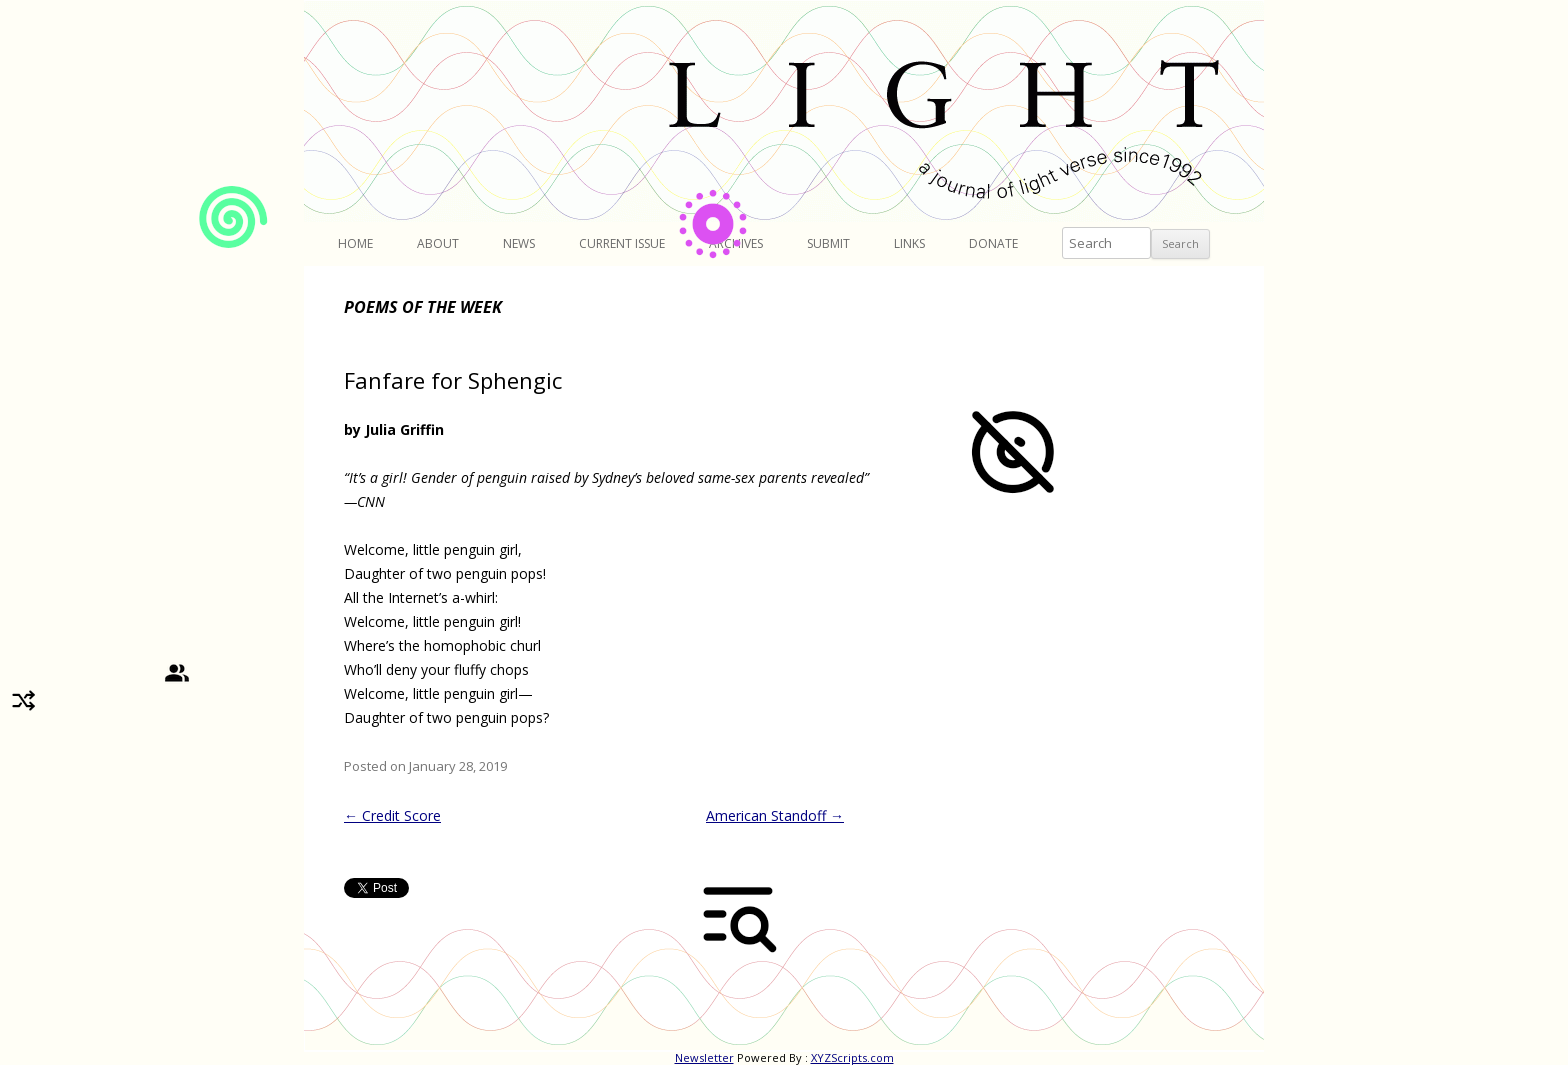 The height and width of the screenshot is (1065, 1568). Describe the element at coordinates (1013, 452) in the screenshot. I see `indicates content is not copyrighted` at that location.